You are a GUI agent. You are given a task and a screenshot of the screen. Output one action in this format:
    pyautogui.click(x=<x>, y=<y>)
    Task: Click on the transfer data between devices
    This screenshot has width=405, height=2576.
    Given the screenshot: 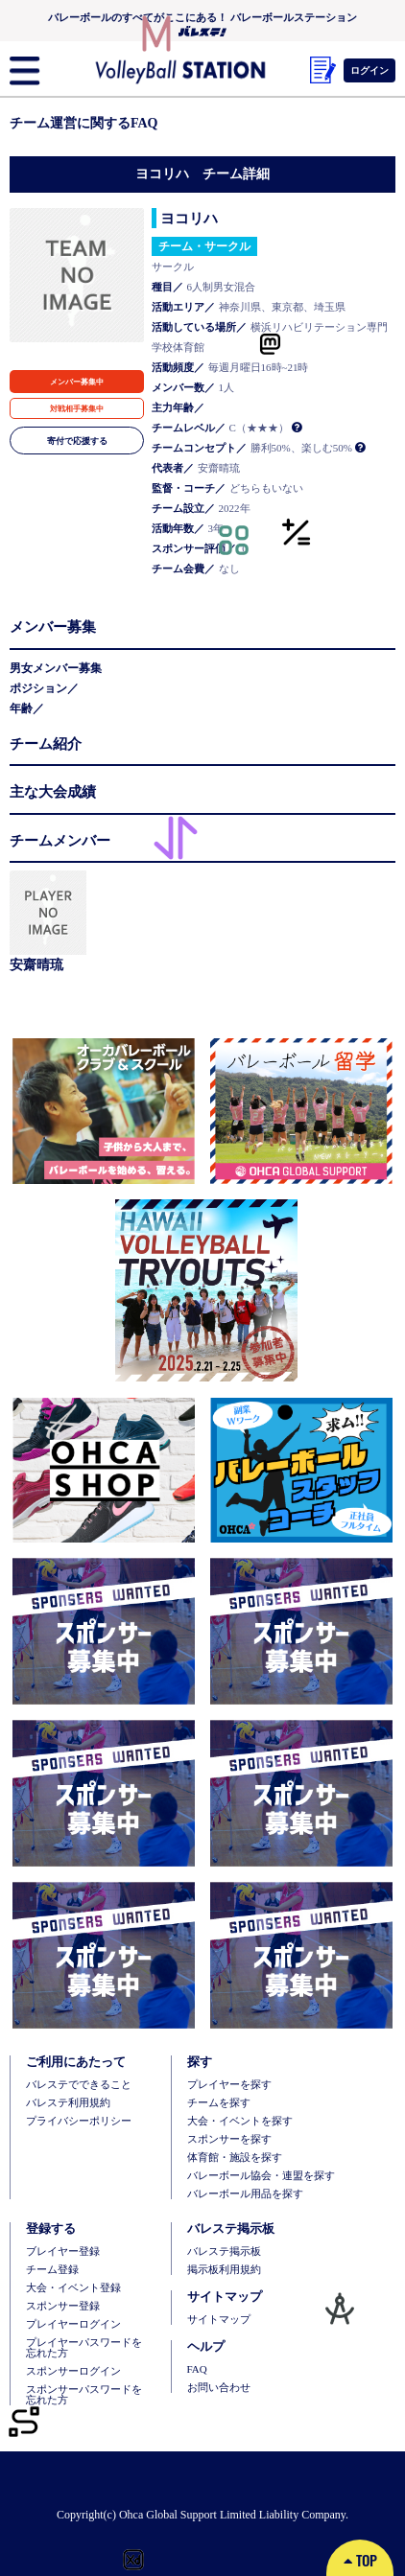 What is the action you would take?
    pyautogui.click(x=176, y=838)
    